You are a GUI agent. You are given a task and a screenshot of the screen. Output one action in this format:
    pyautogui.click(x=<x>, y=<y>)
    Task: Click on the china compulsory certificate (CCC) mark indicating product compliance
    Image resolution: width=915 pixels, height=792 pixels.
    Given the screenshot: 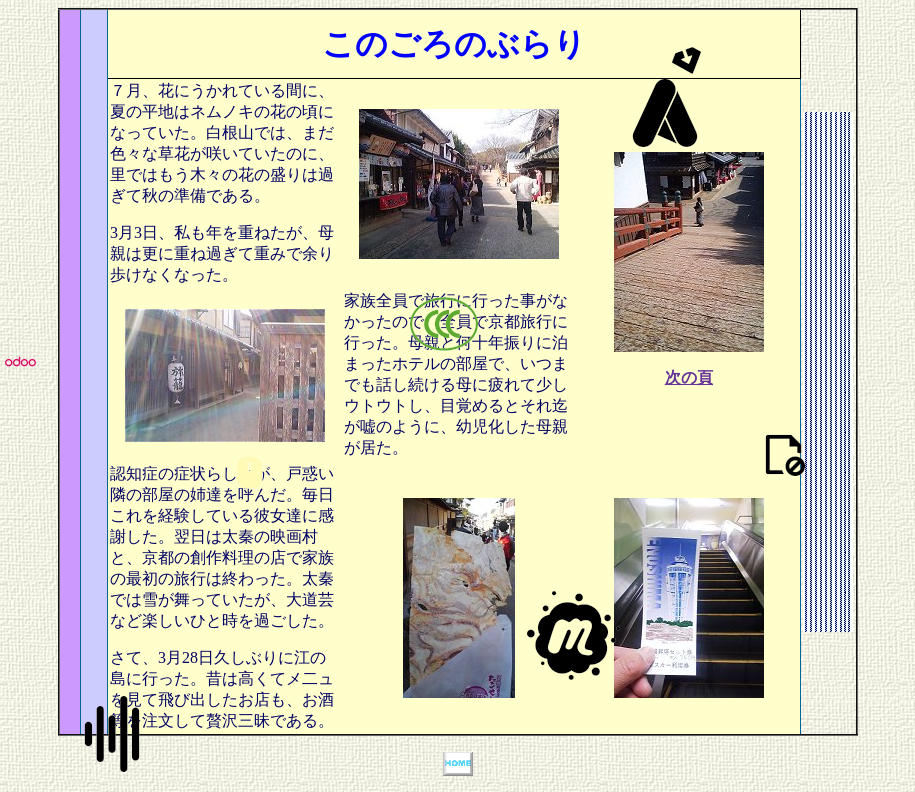 What is the action you would take?
    pyautogui.click(x=444, y=324)
    